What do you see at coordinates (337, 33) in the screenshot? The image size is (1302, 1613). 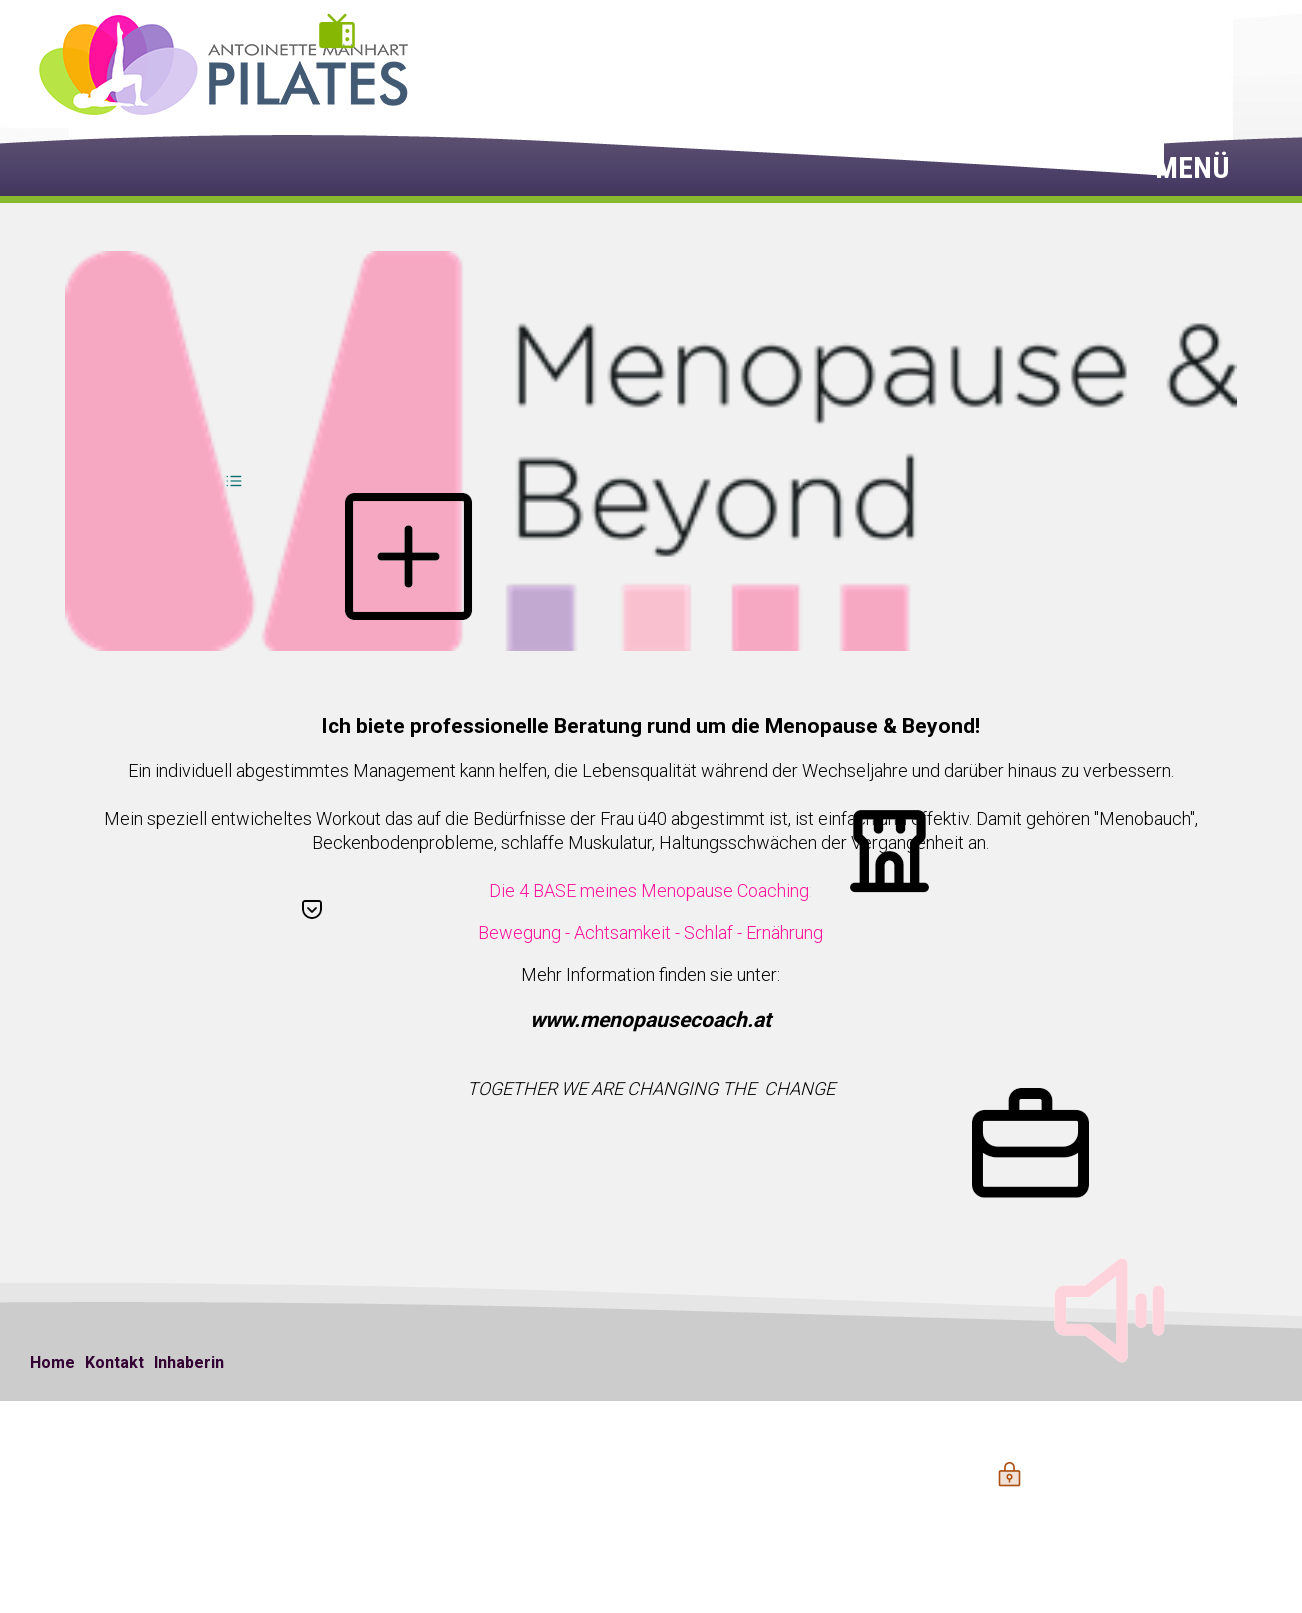 I see `access TV or video streaming content` at bounding box center [337, 33].